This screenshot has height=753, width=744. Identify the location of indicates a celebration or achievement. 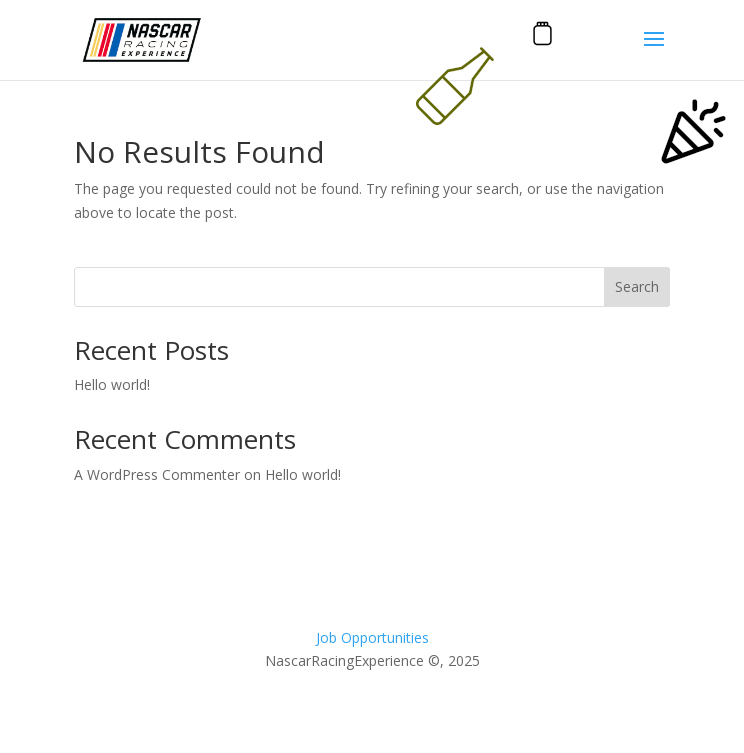
(690, 135).